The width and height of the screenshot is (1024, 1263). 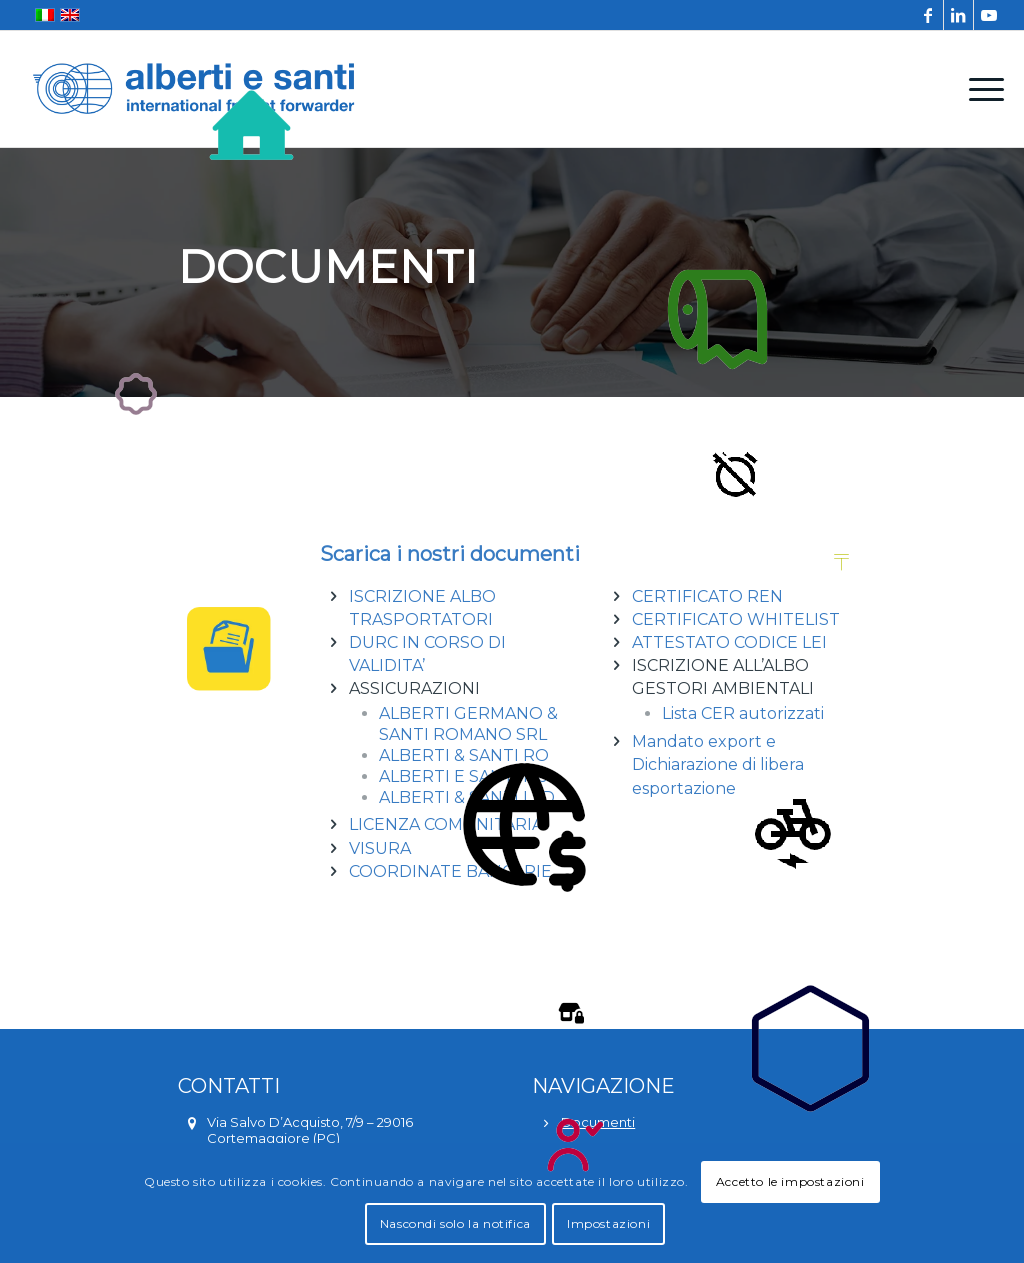 I want to click on indicates restroom or bathroom location, so click(x=717, y=319).